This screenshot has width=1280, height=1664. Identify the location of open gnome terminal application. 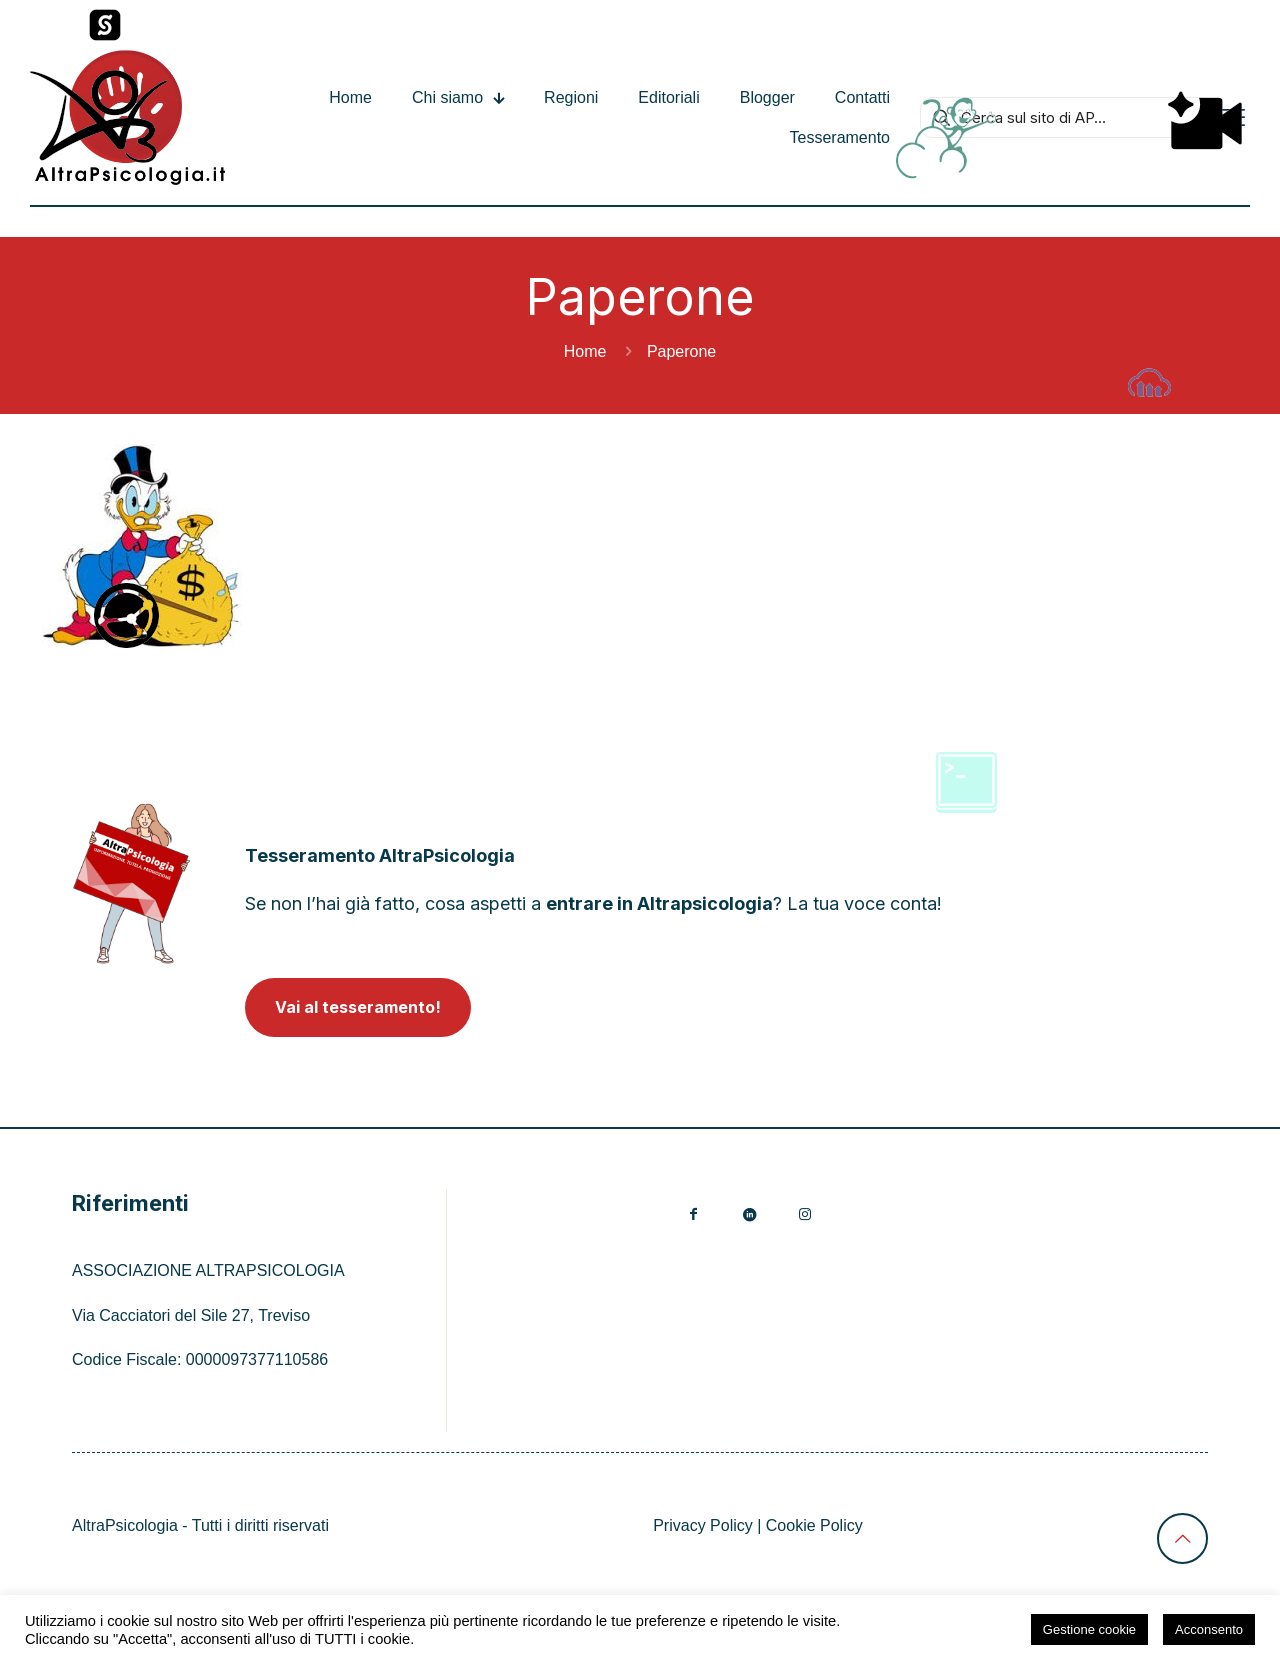
(966, 782).